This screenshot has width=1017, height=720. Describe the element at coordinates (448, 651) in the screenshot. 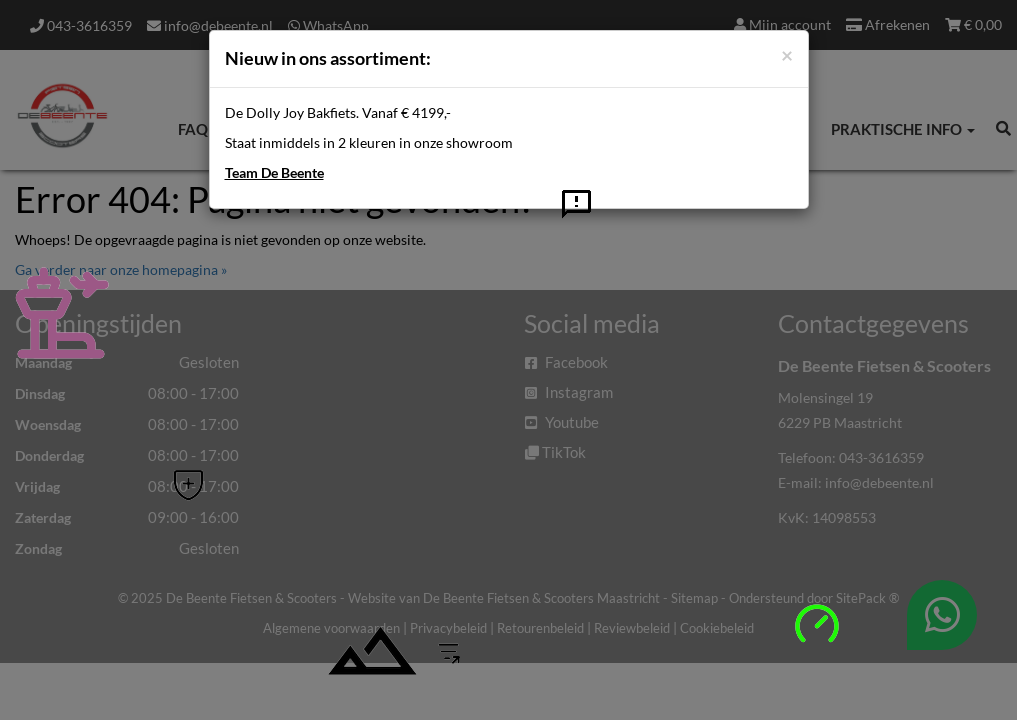

I see `share current filter settings` at that location.